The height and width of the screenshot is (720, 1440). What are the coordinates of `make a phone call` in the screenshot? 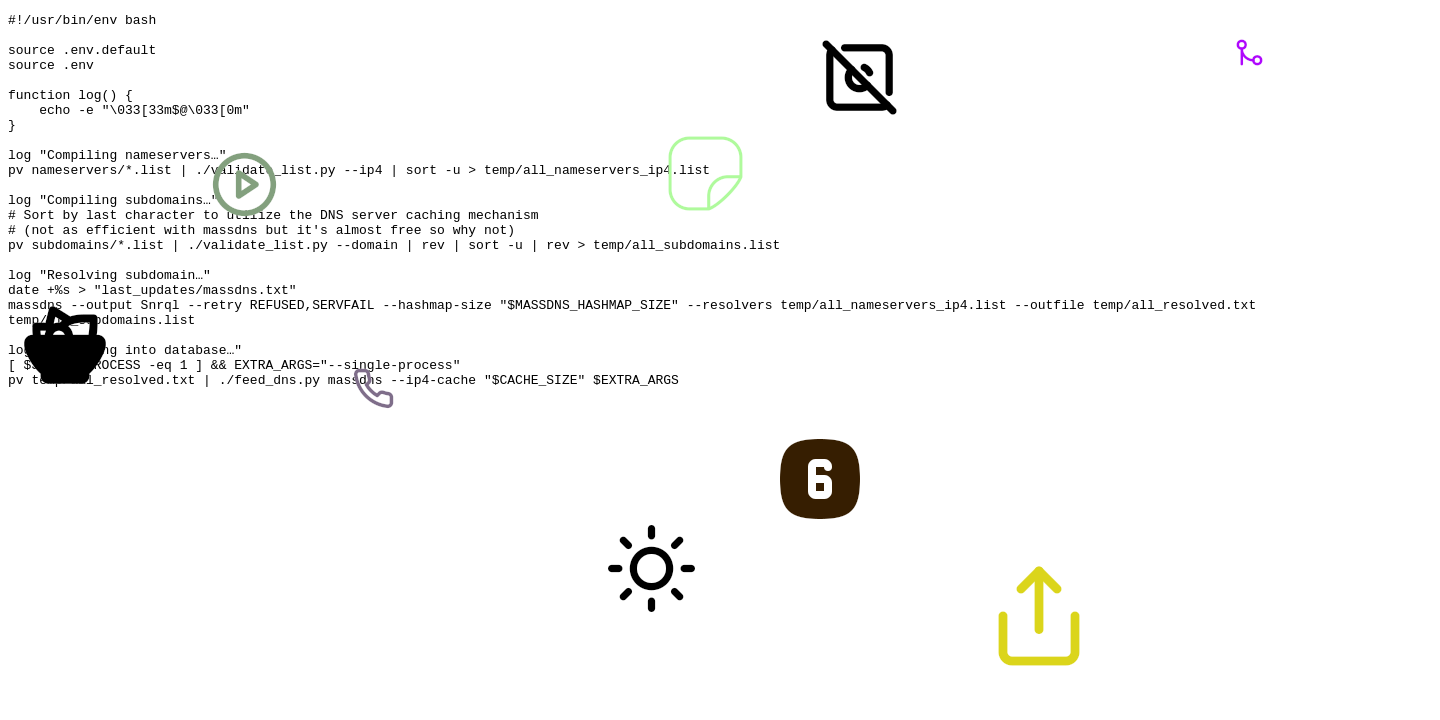 It's located at (373, 388).